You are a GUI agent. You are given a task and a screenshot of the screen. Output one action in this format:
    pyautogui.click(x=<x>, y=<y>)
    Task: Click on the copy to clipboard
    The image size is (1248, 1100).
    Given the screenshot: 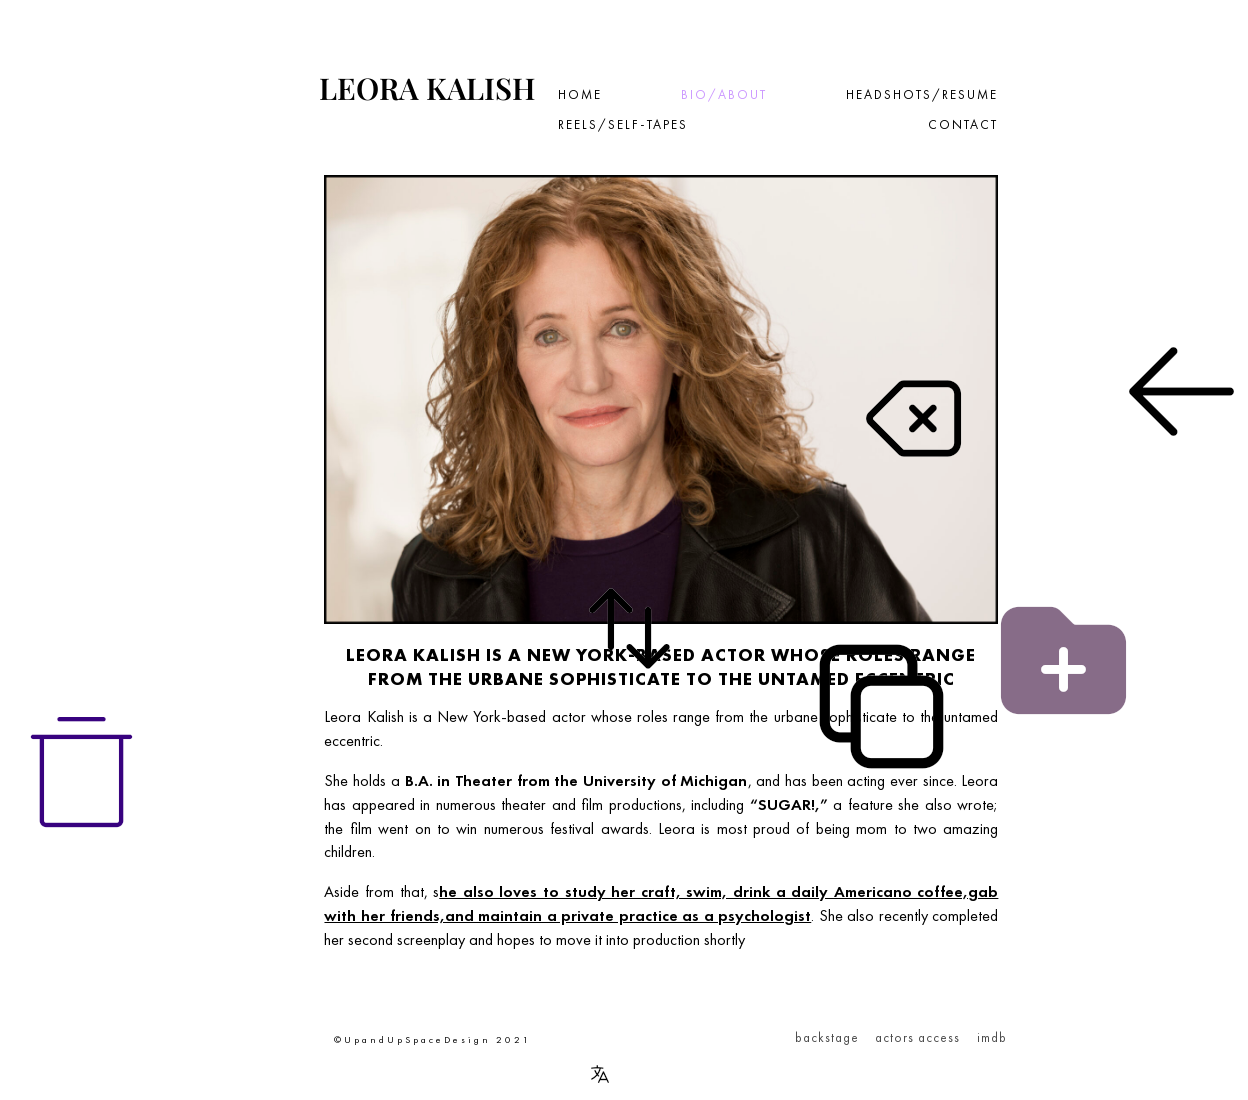 What is the action you would take?
    pyautogui.click(x=881, y=706)
    